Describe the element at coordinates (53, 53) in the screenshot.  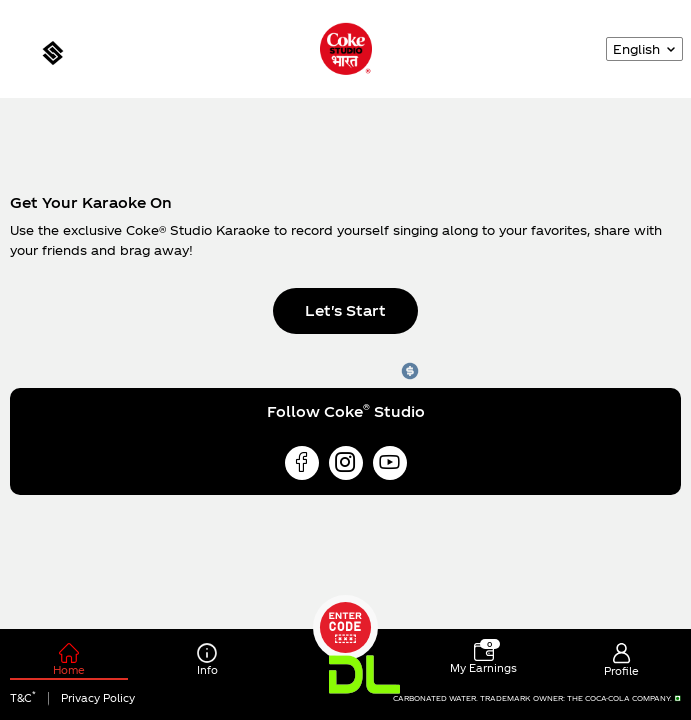
I see `staylinked company logo` at that location.